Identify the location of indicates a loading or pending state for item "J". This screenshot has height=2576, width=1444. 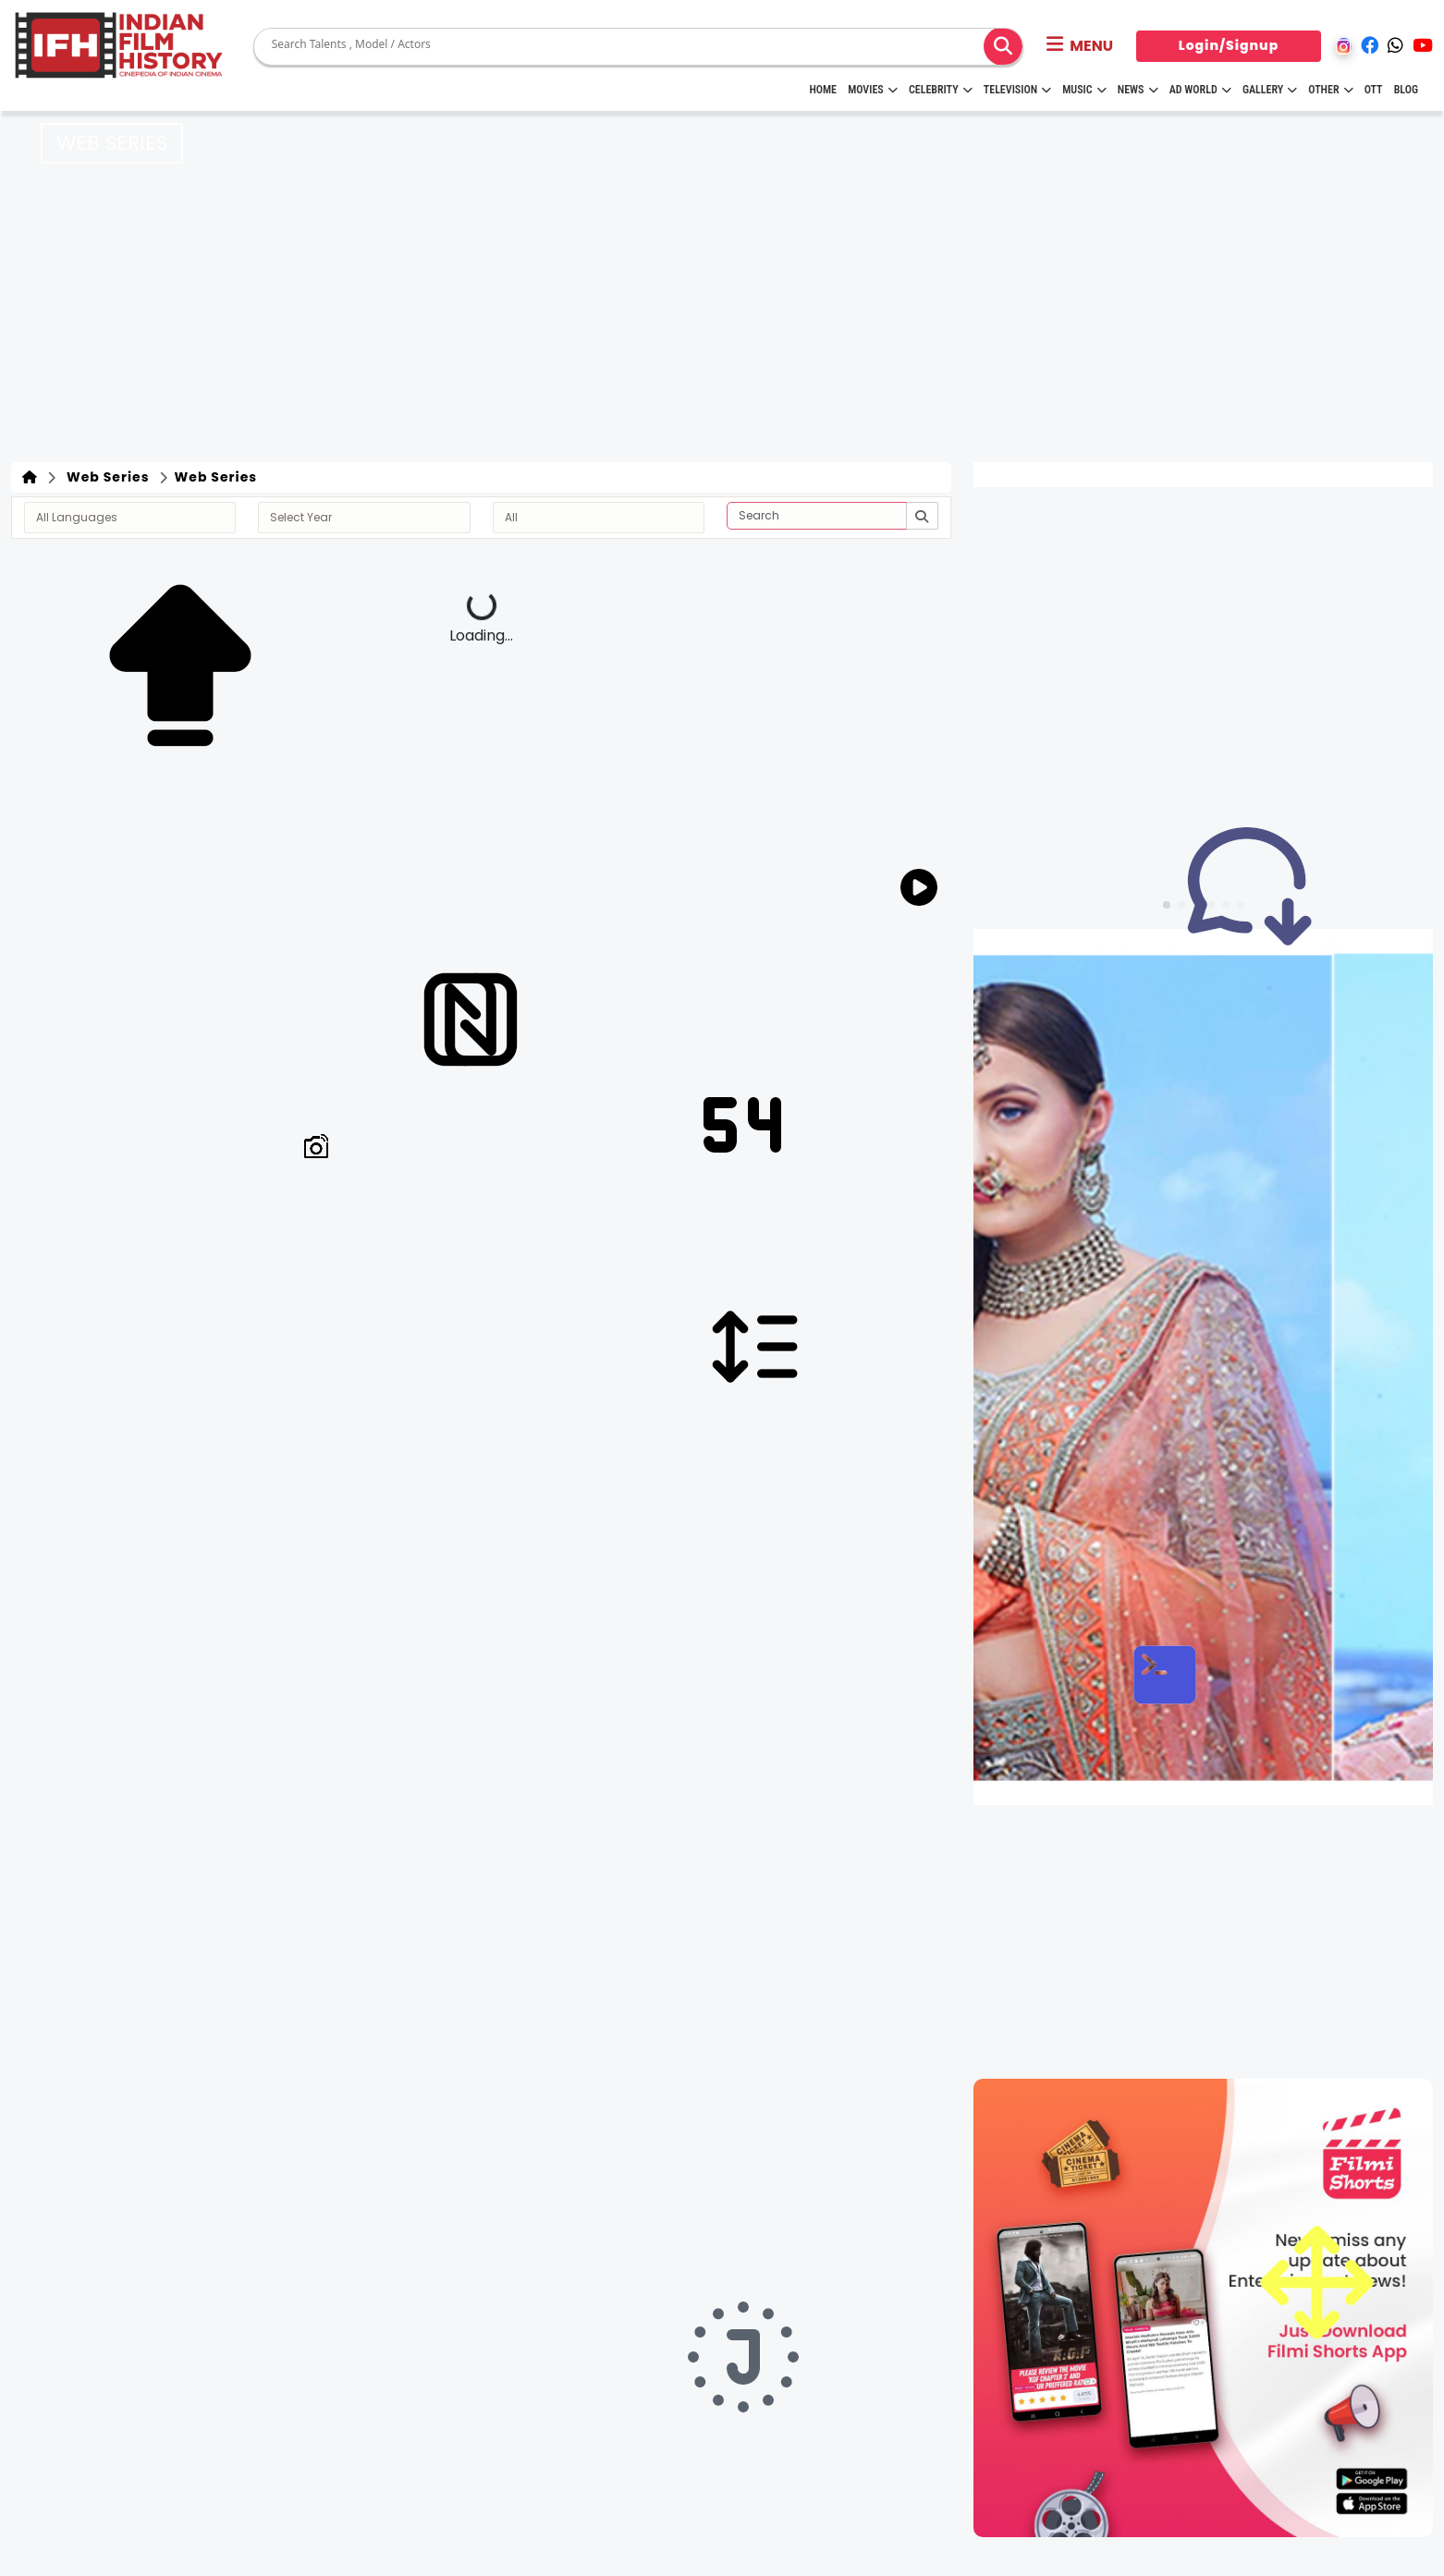
(743, 2357).